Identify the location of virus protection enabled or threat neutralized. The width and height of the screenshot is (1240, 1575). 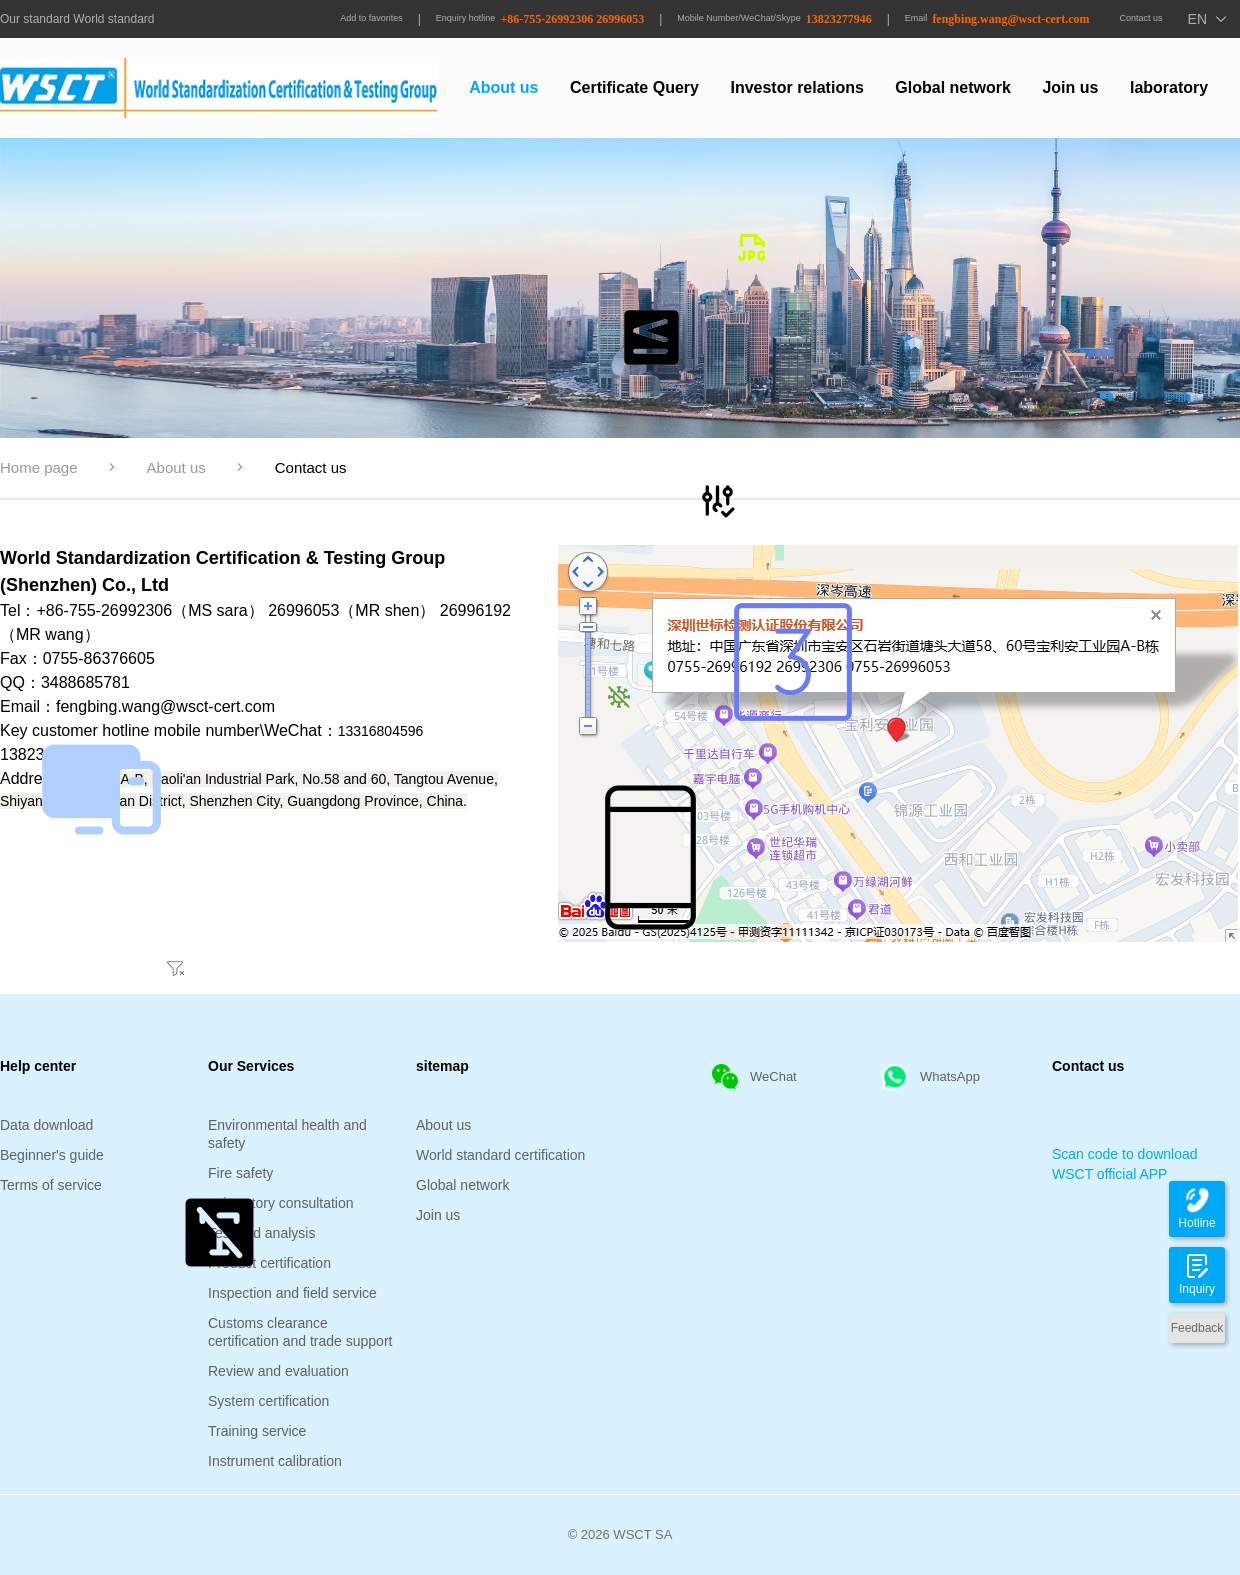
(619, 697).